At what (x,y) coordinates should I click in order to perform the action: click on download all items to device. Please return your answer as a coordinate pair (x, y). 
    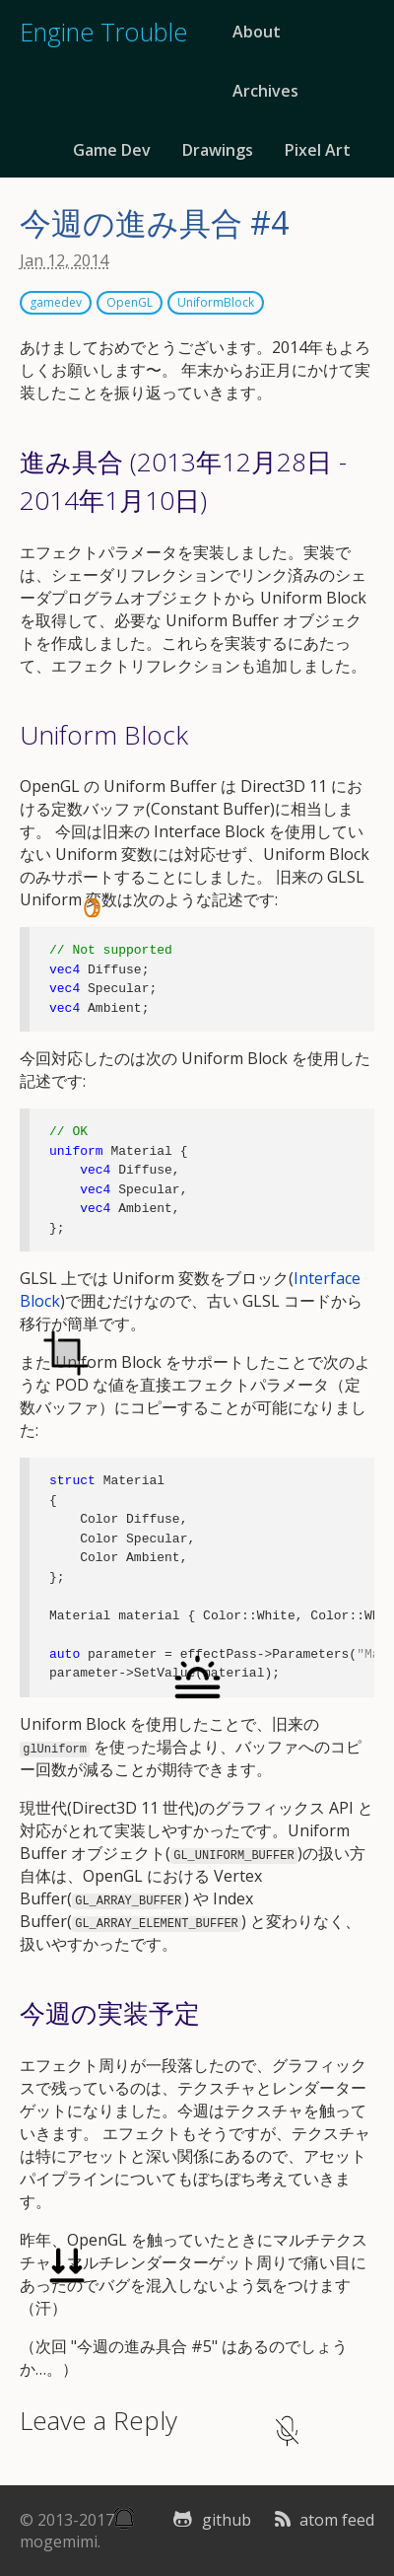
    Looking at the image, I should click on (67, 2265).